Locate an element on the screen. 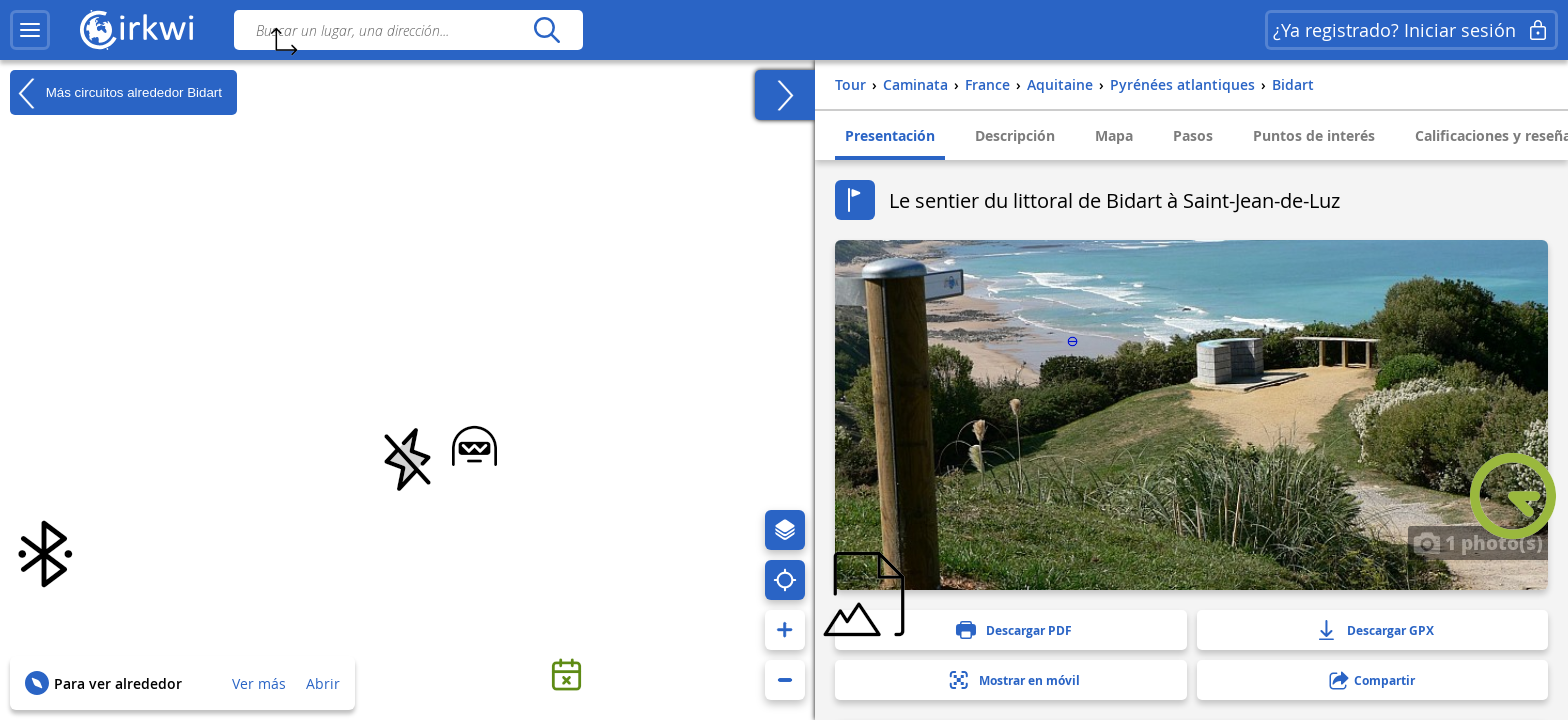 This screenshot has height=720, width=1568. select agender identity option is located at coordinates (1072, 341).